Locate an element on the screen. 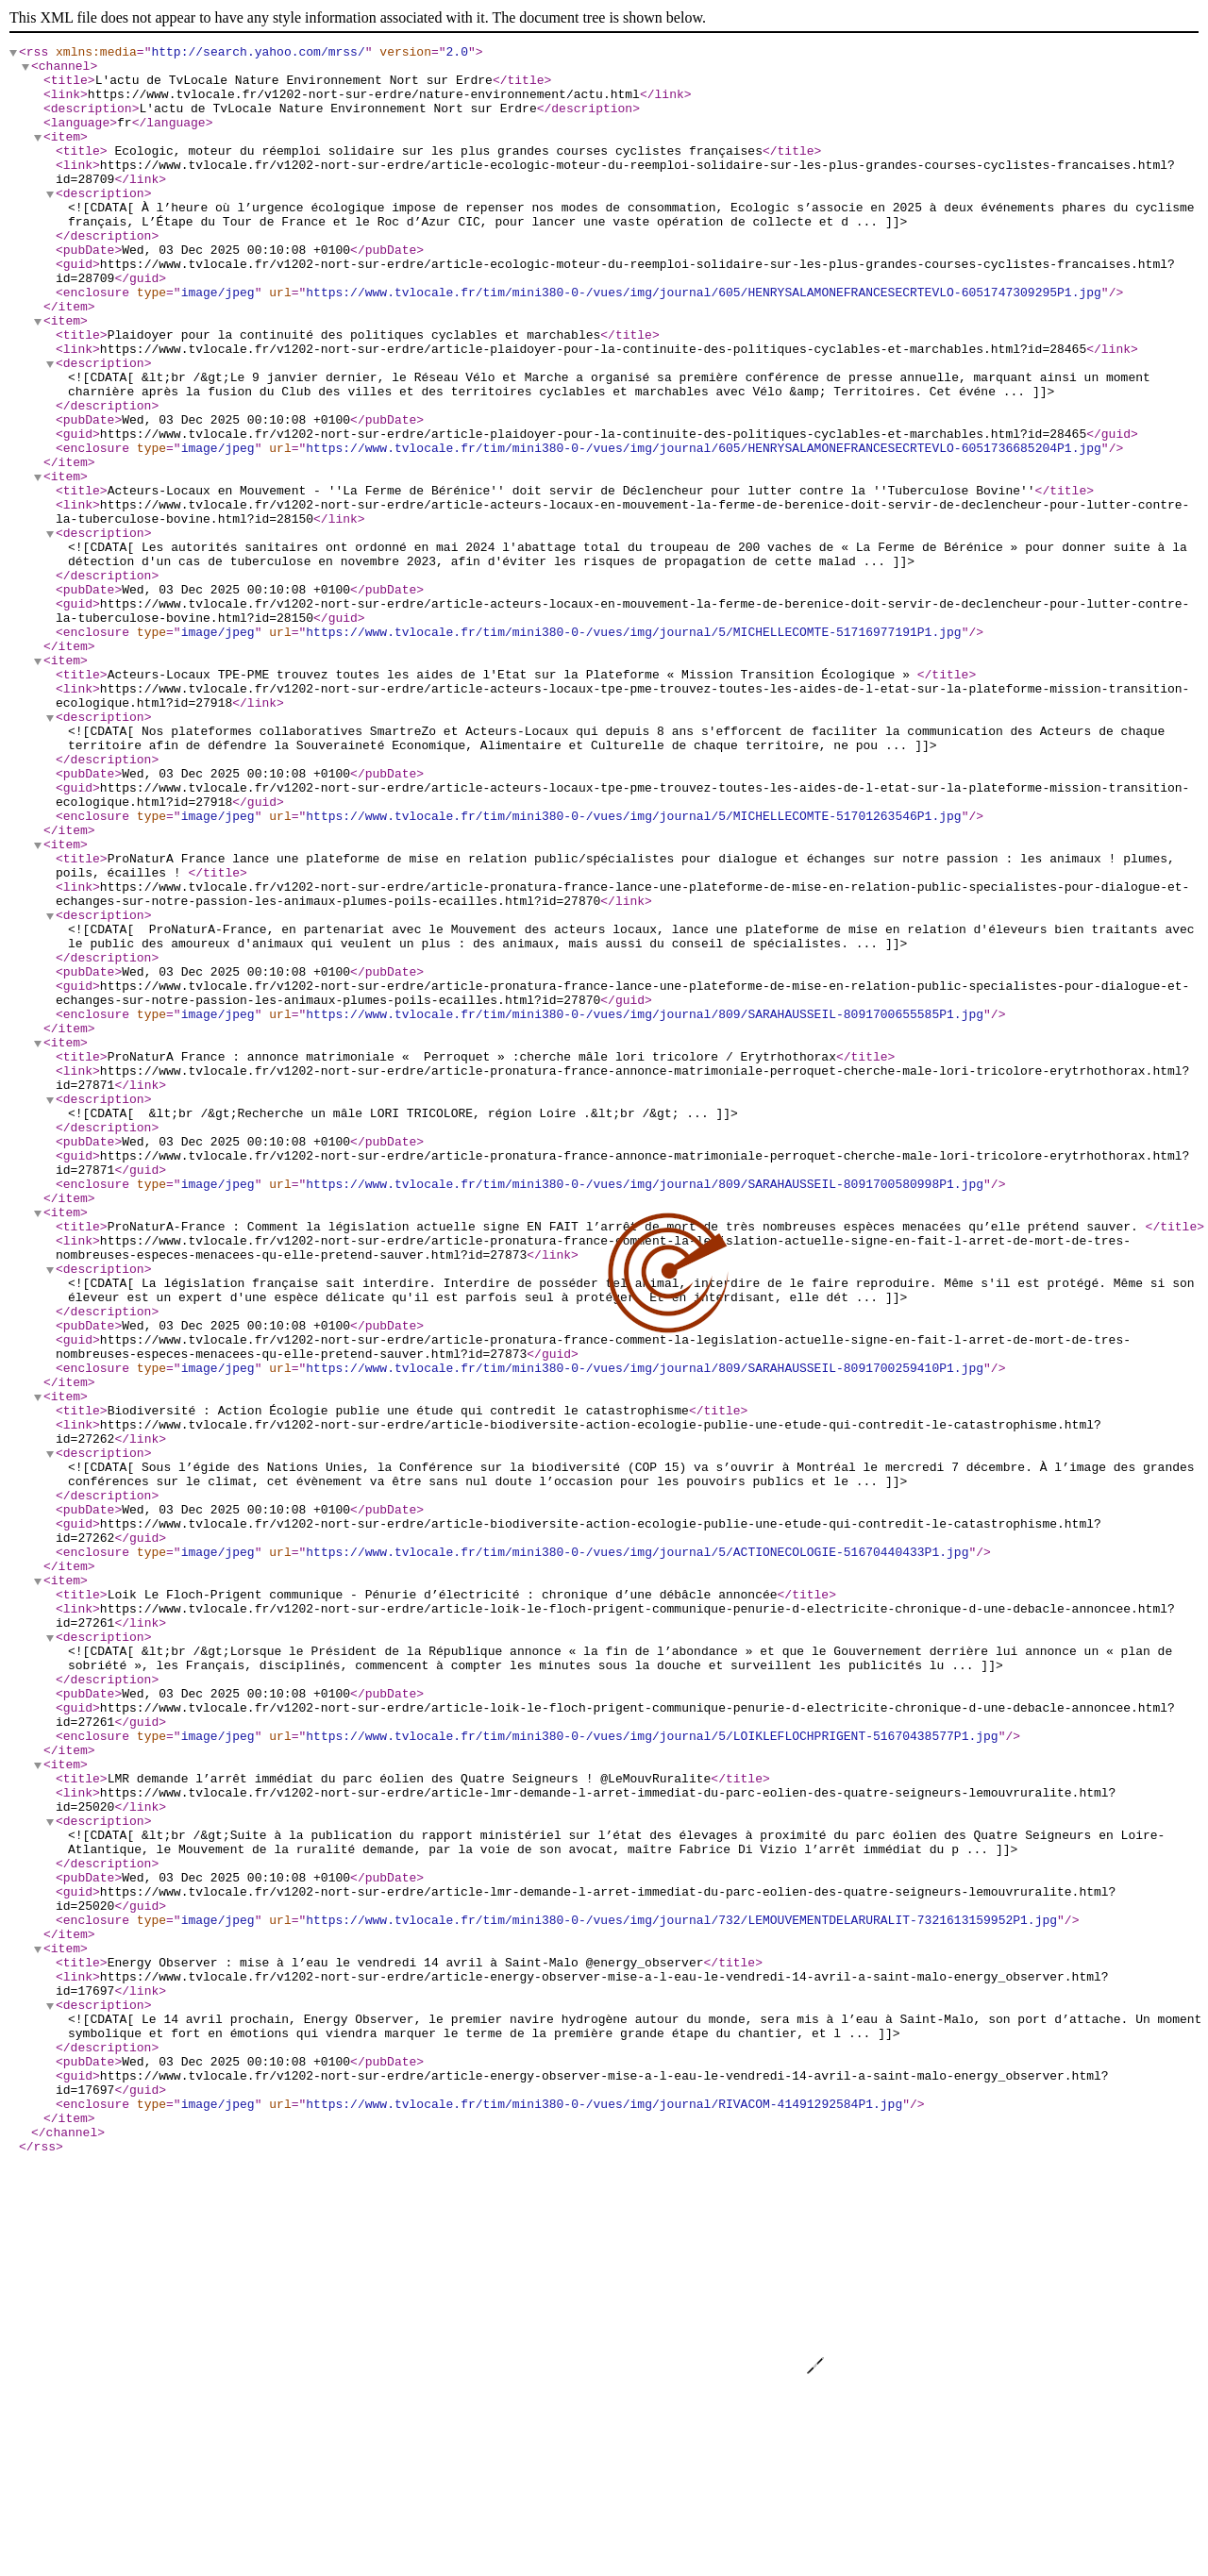 Image resolution: width=1208 pixels, height=2576 pixels. scan for nearby objects or enemies is located at coordinates (668, 1273).